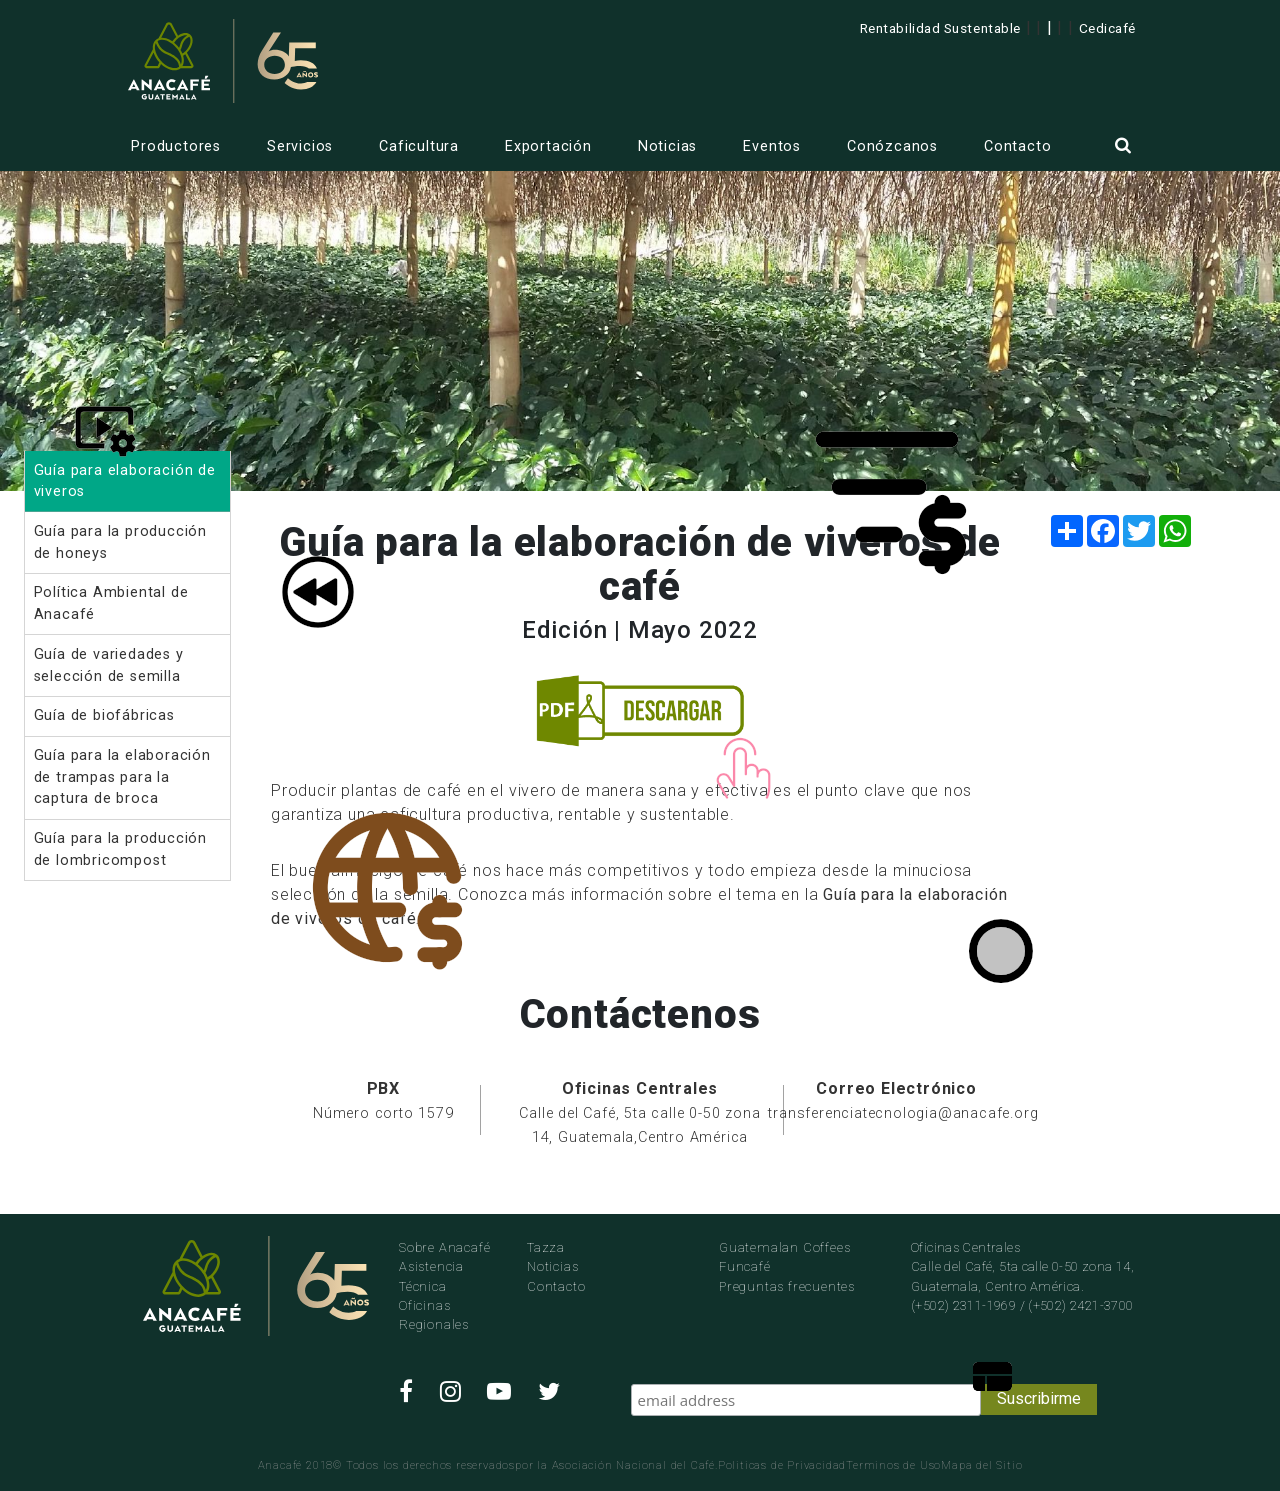 The image size is (1280, 1491). What do you see at coordinates (1001, 951) in the screenshot?
I see `indicates recording is available or ready` at bounding box center [1001, 951].